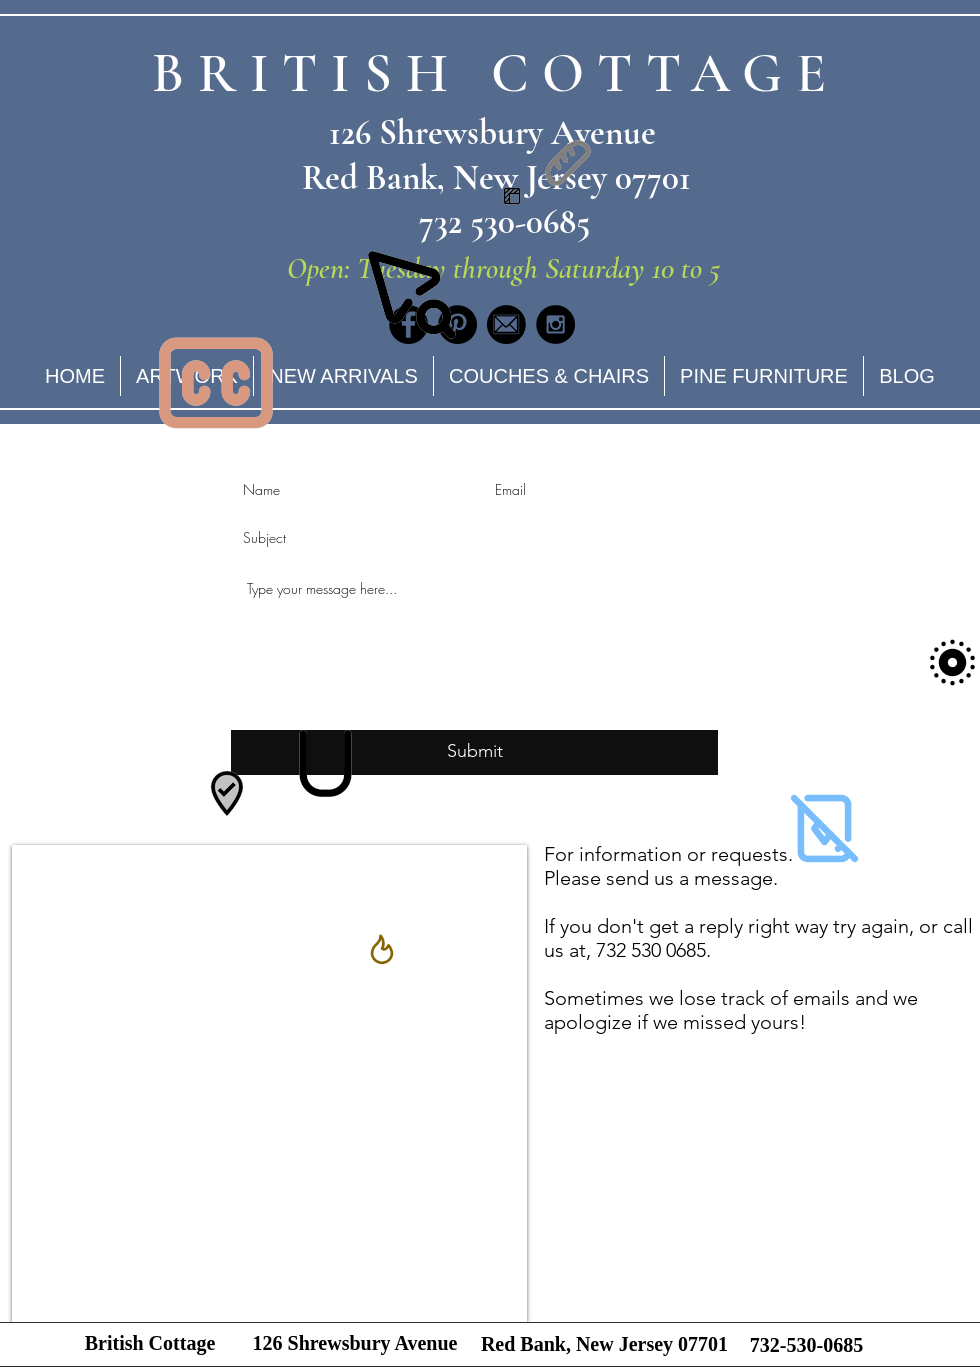 The width and height of the screenshot is (980, 1367). What do you see at coordinates (325, 763) in the screenshot?
I see `represents the letter U in text or keyboard input` at bounding box center [325, 763].